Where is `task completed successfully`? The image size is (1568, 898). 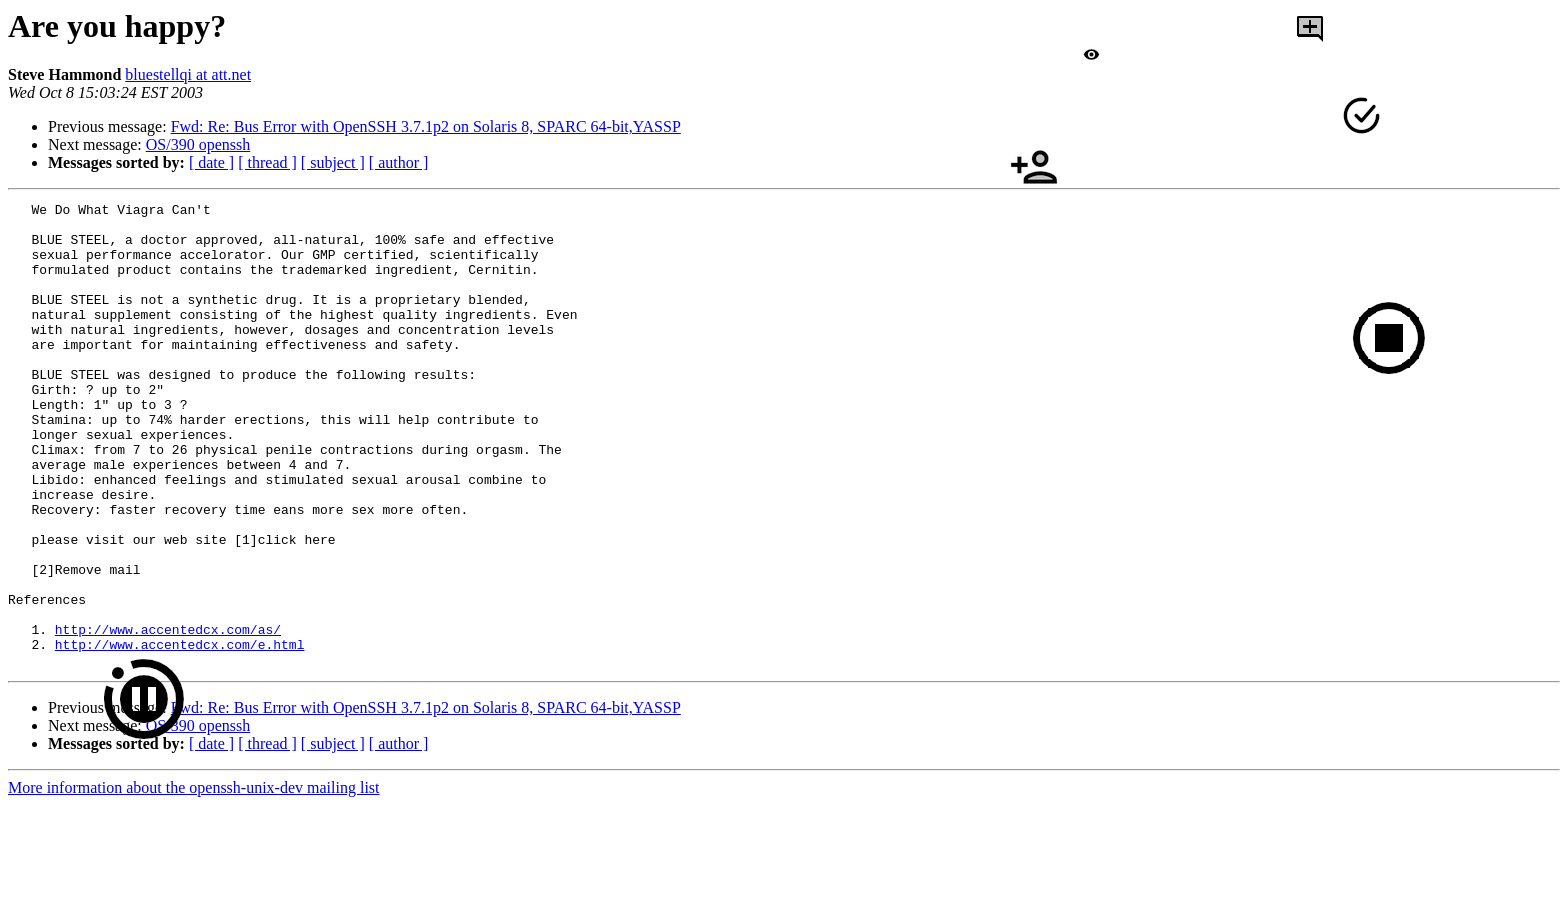
task completed successfully is located at coordinates (1361, 115).